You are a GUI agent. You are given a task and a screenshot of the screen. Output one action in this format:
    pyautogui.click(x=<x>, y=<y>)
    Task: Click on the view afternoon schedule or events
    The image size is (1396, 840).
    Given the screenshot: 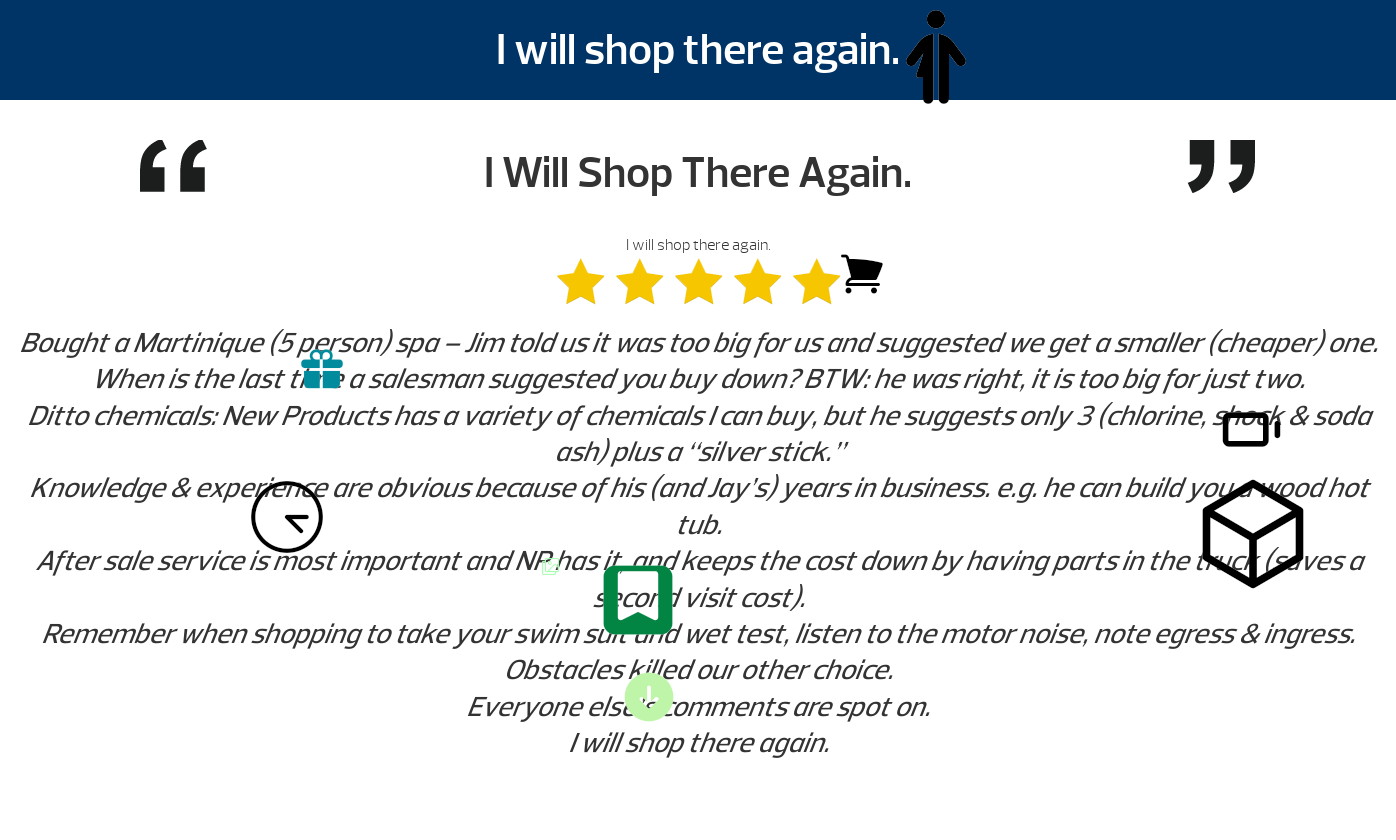 What is the action you would take?
    pyautogui.click(x=287, y=517)
    